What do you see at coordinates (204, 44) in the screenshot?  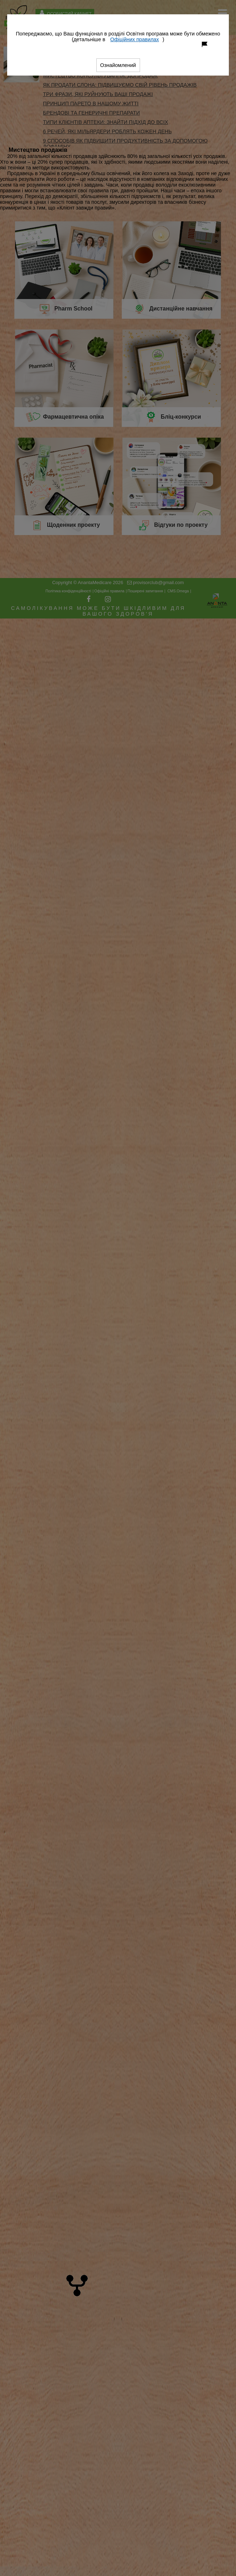 I see `flag or mark an item for follow-up` at bounding box center [204, 44].